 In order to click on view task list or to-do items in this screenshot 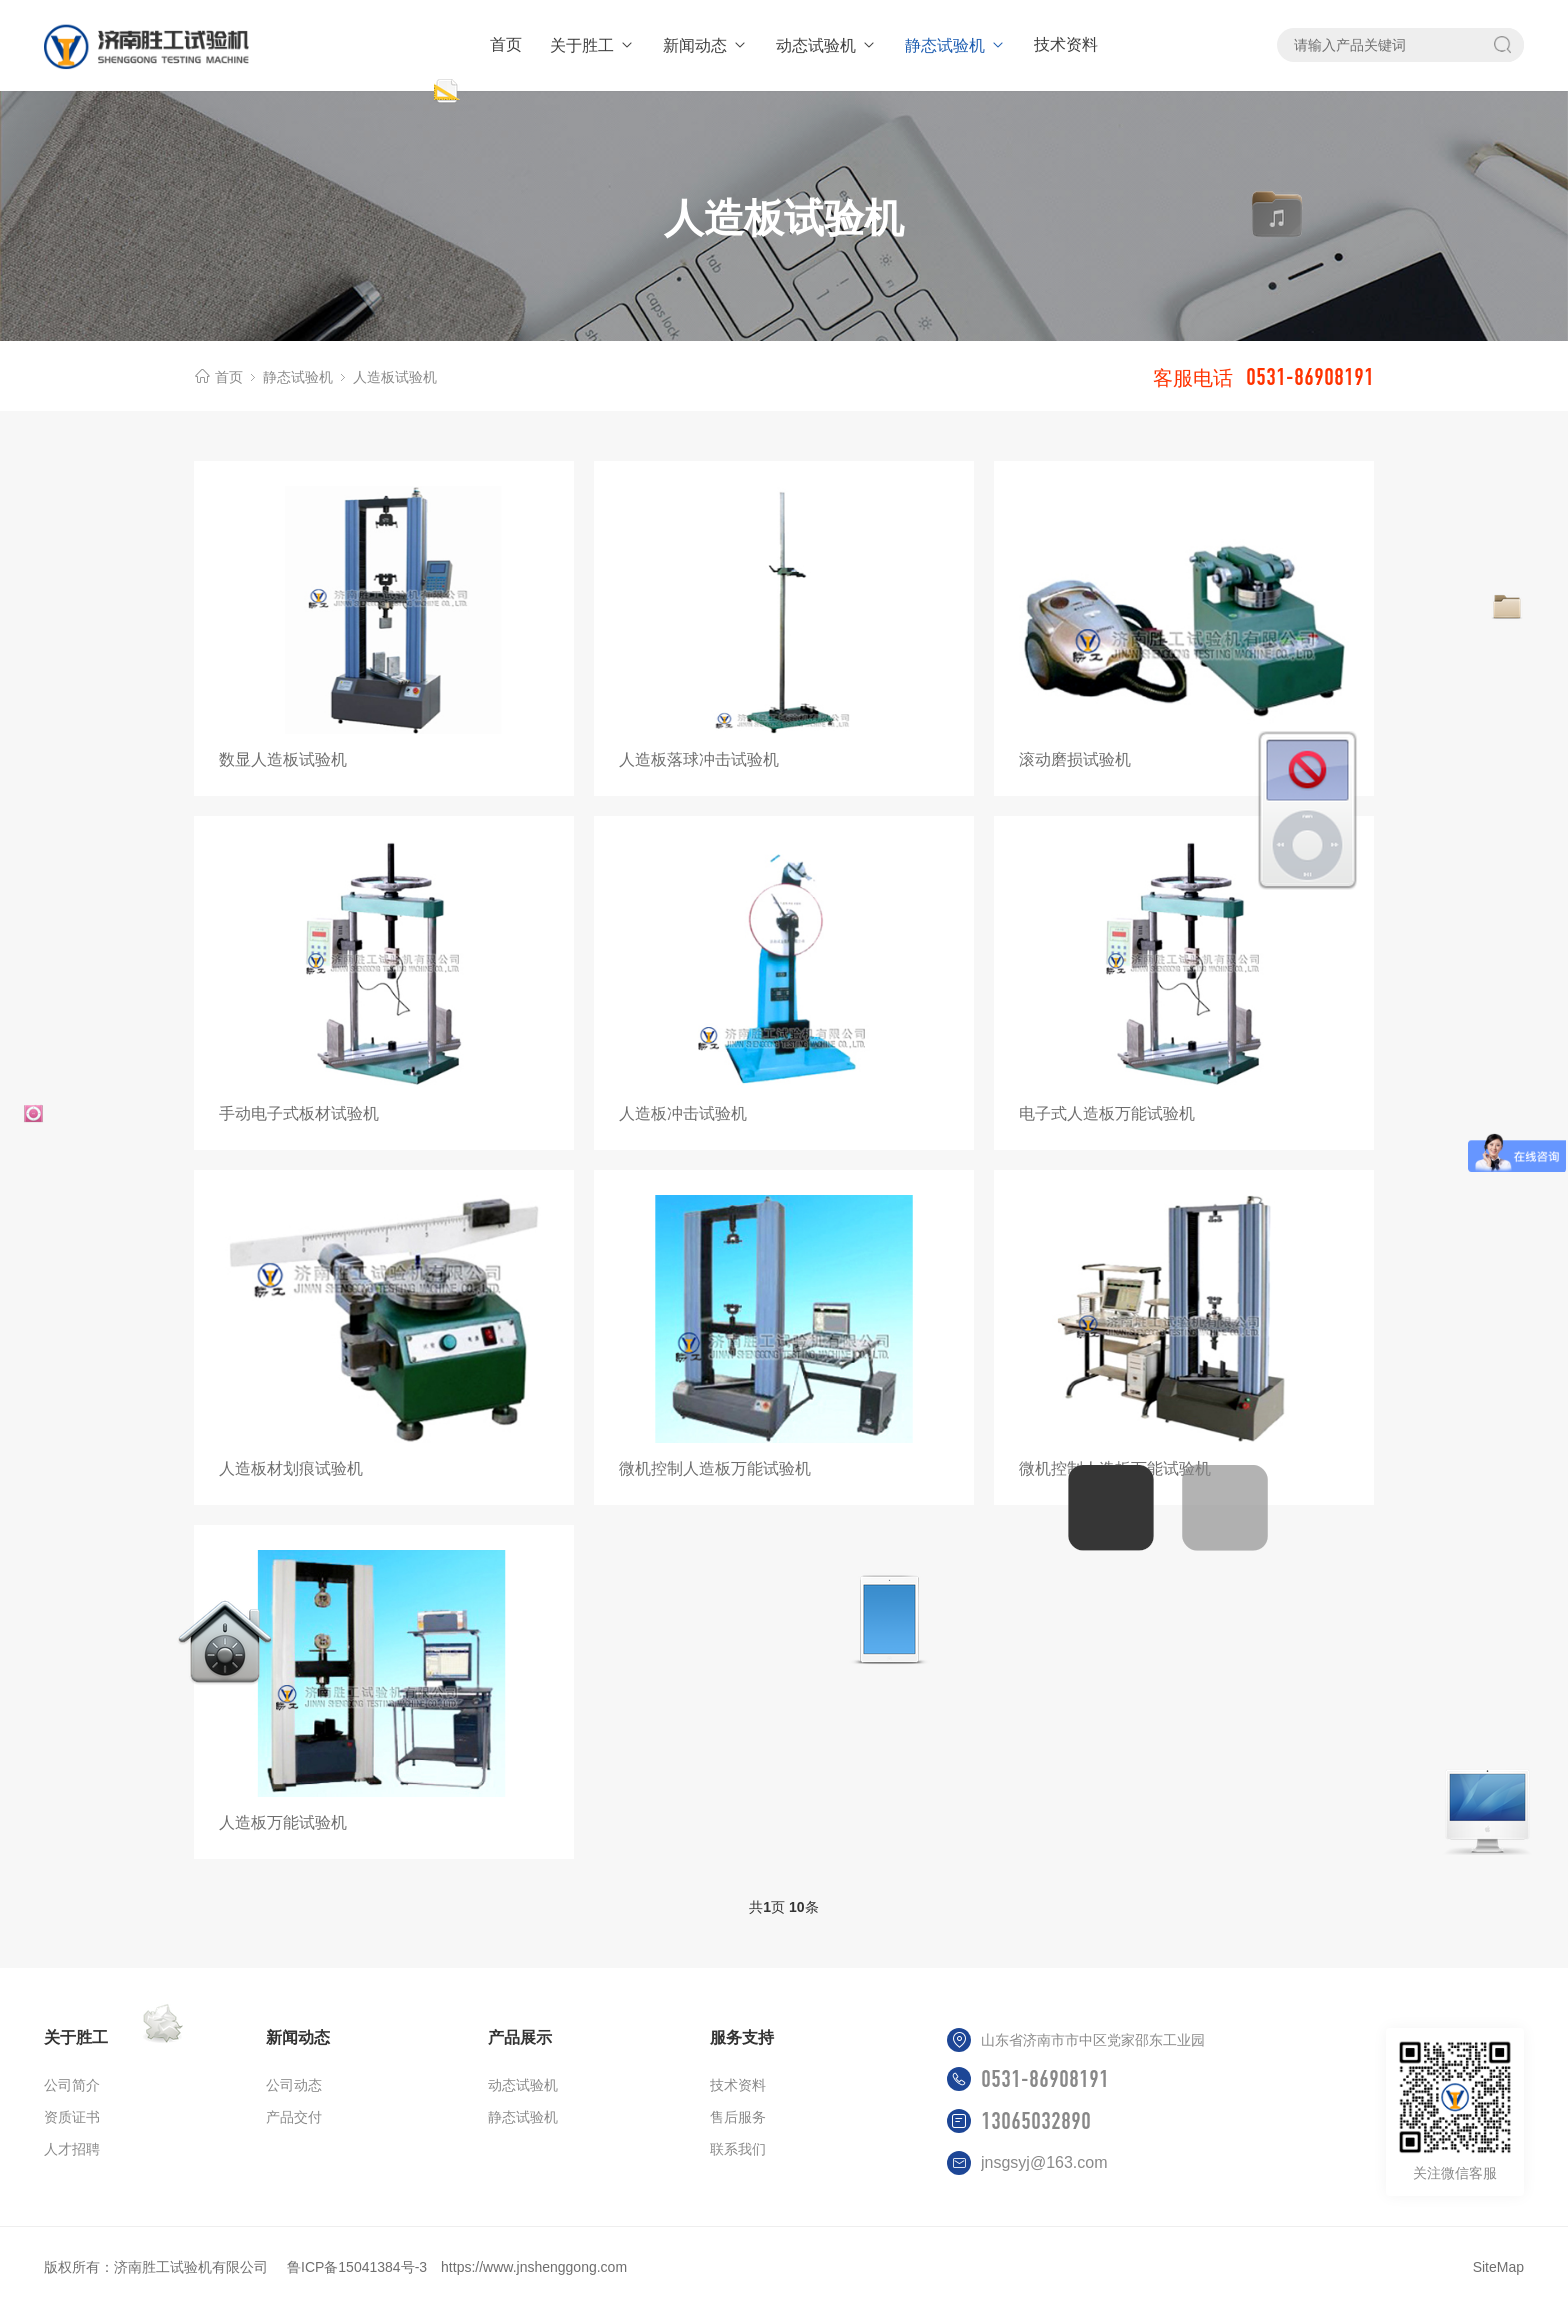, I will do `click(1168, 1522)`.